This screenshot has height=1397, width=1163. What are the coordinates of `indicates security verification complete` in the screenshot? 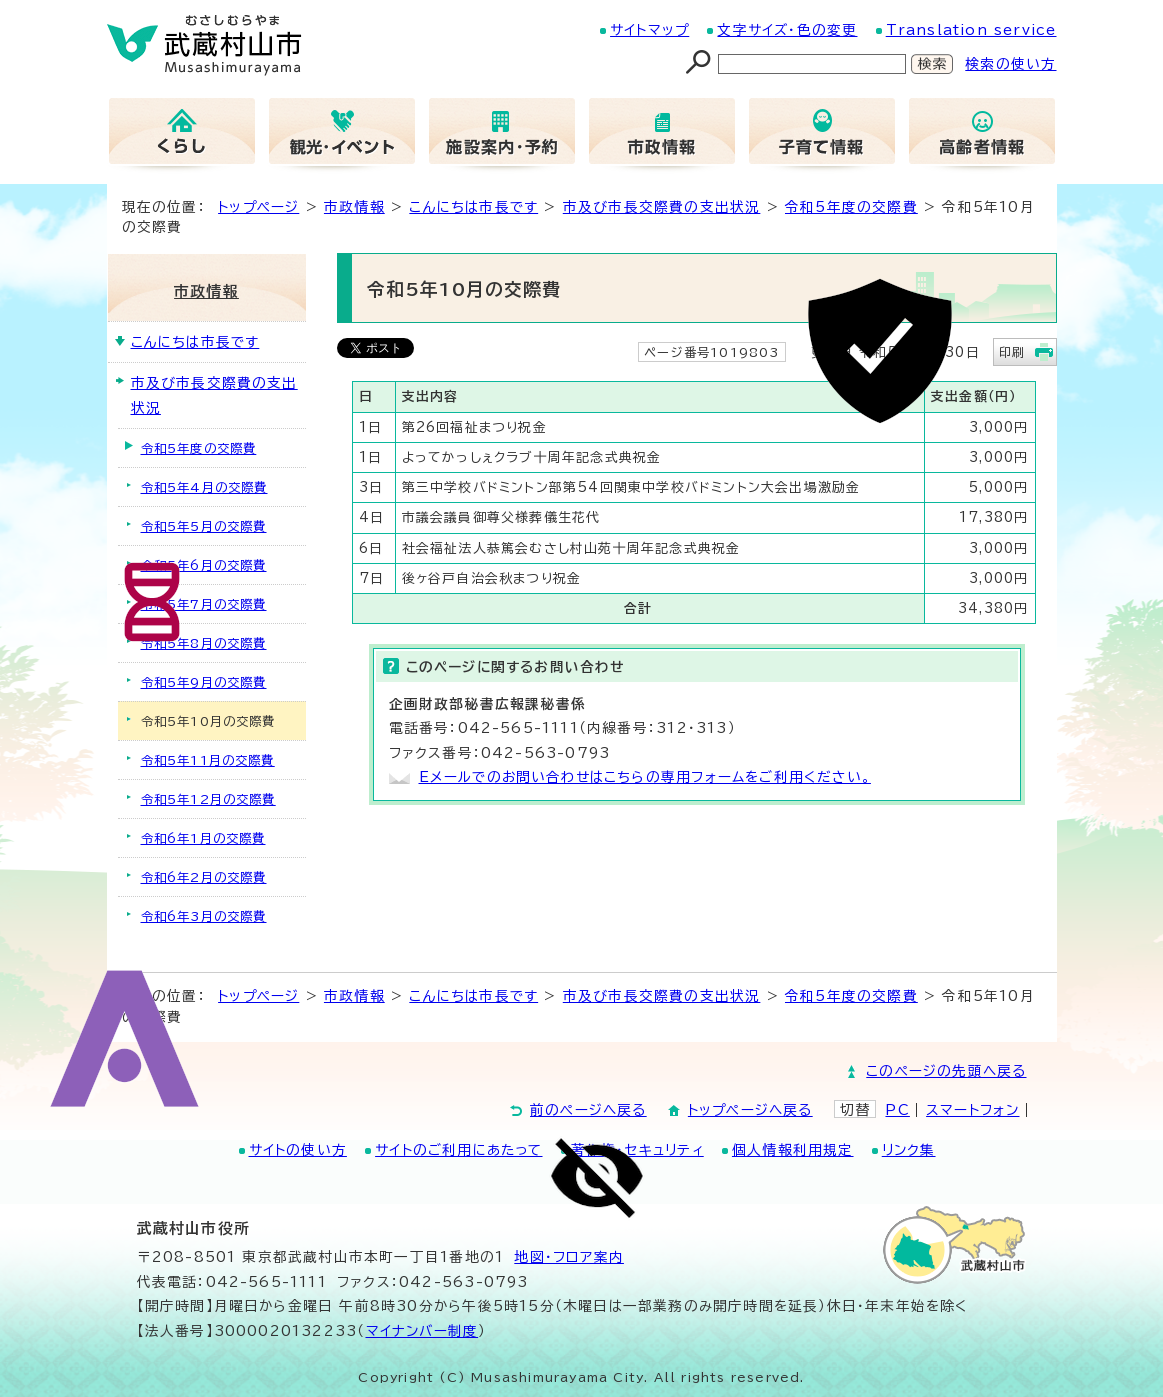 It's located at (880, 351).